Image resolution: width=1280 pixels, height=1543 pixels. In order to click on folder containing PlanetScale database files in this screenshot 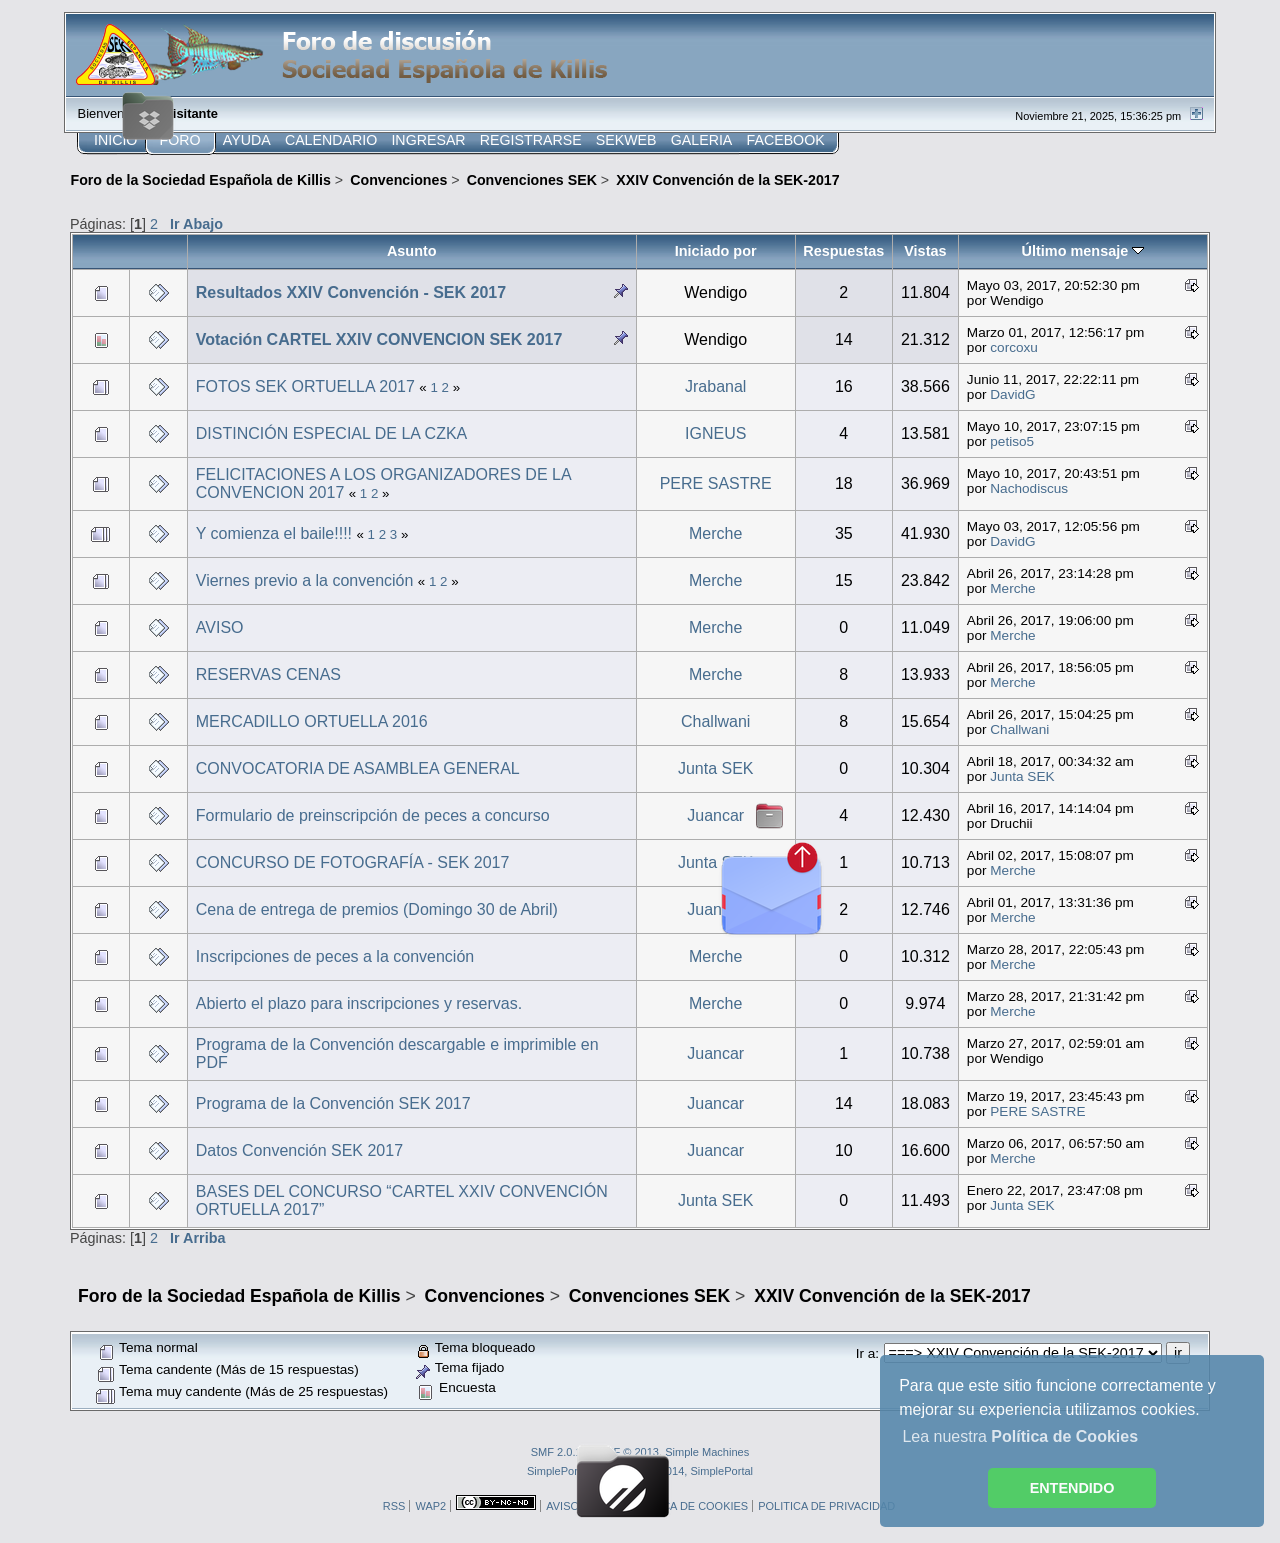, I will do `click(622, 1483)`.